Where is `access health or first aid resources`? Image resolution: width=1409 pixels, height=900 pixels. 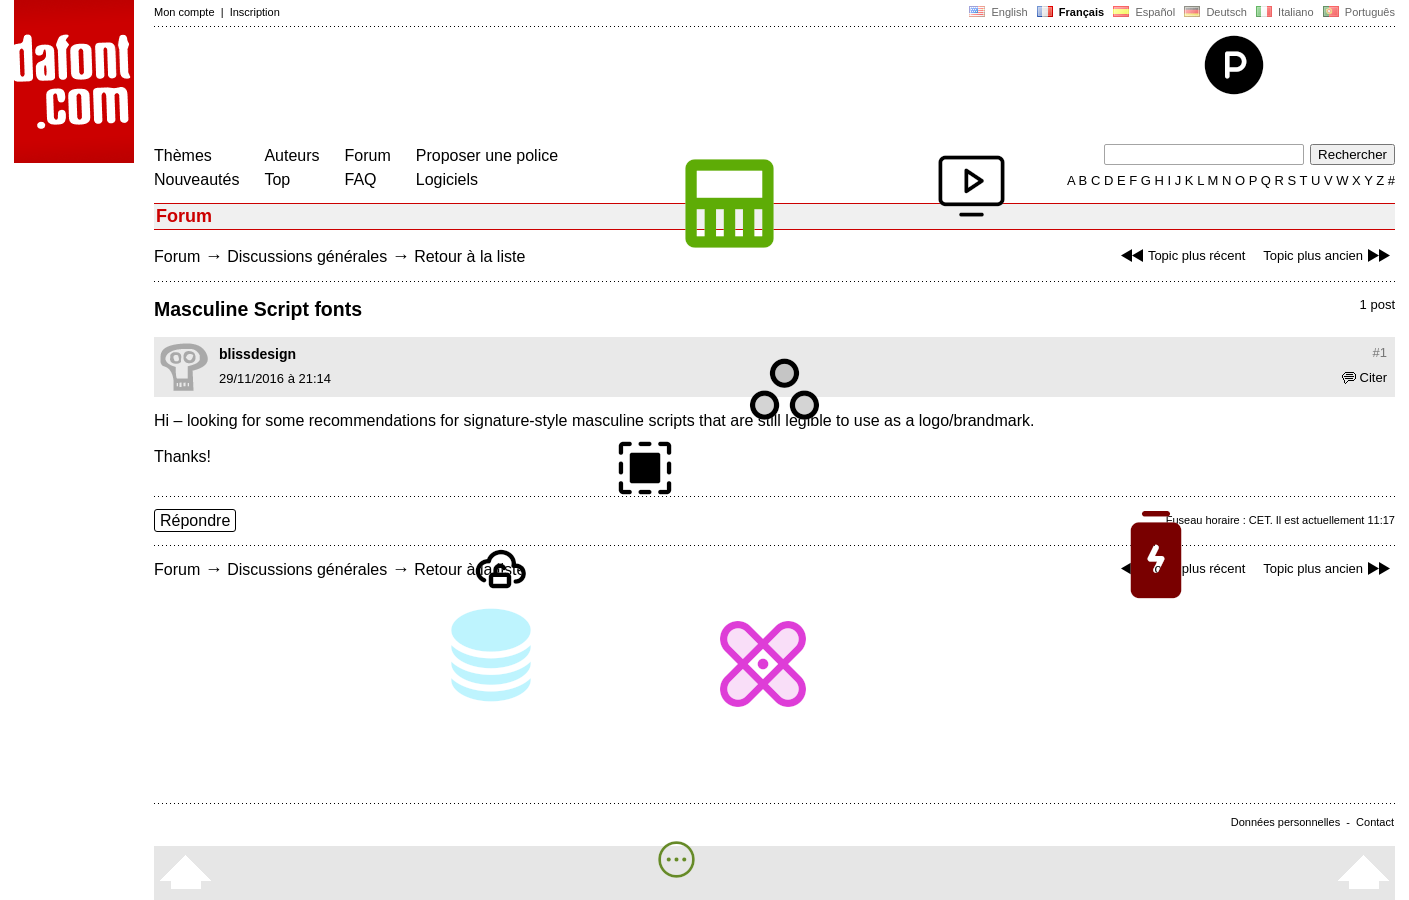
access health or first aid resources is located at coordinates (763, 664).